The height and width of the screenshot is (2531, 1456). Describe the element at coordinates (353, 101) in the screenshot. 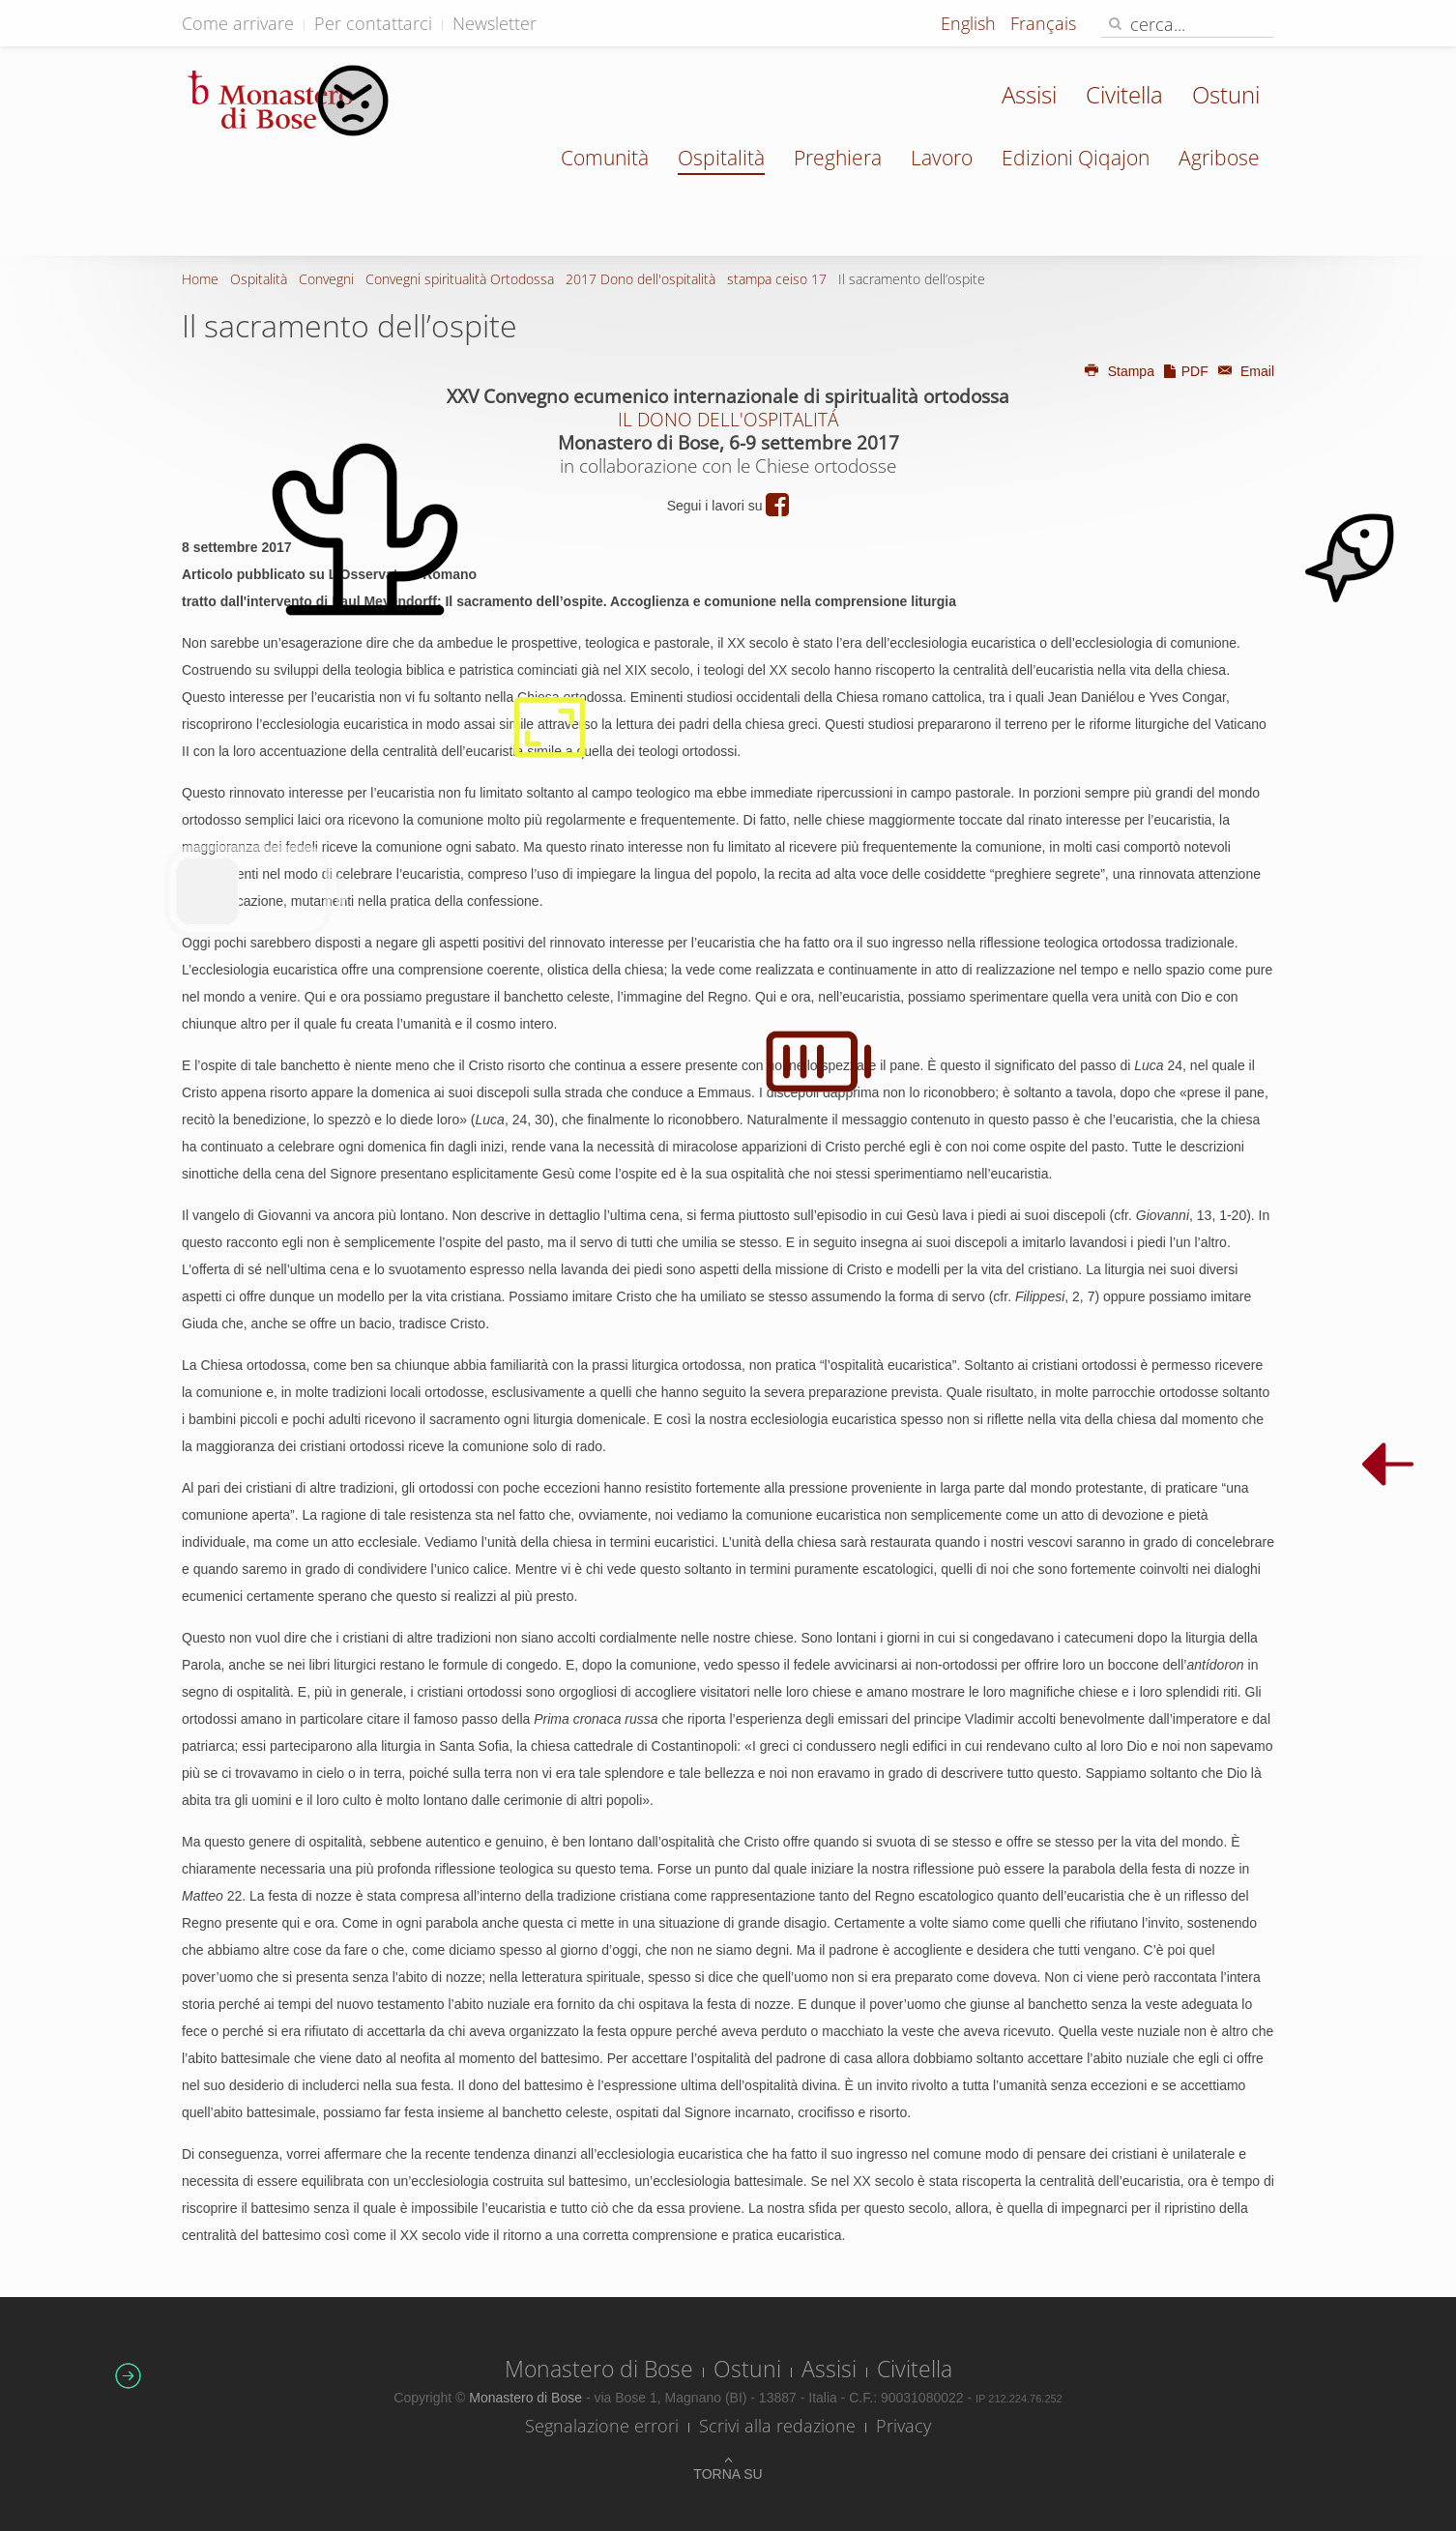

I see `react with anger to a post or message` at that location.